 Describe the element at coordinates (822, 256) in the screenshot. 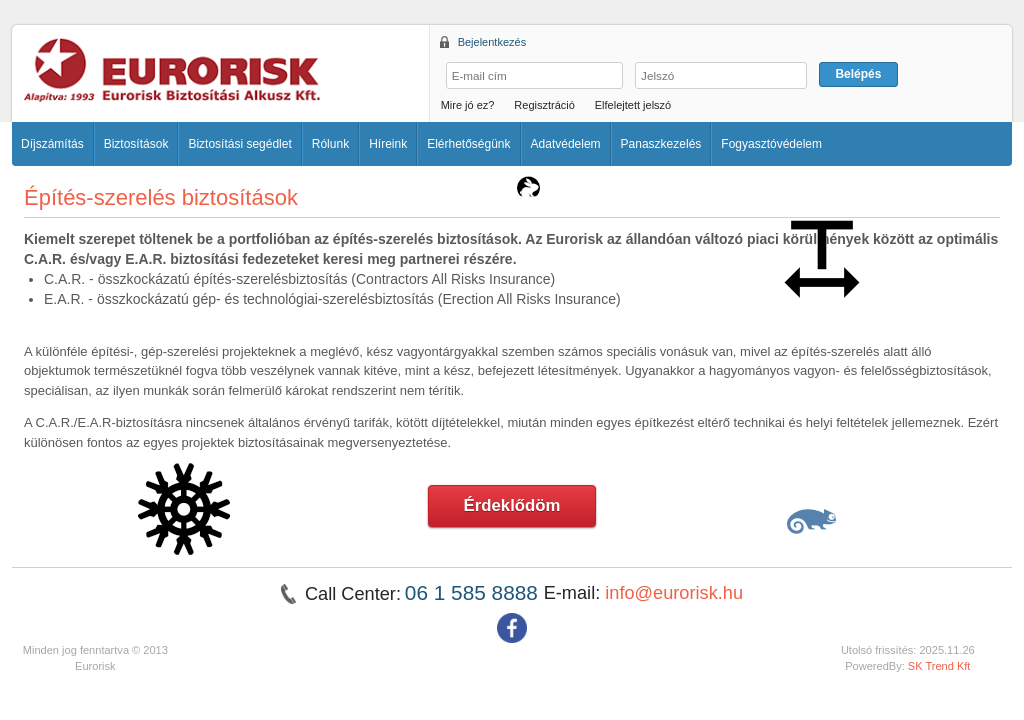

I see `adjust horizontal text spacing or letter tracking` at that location.